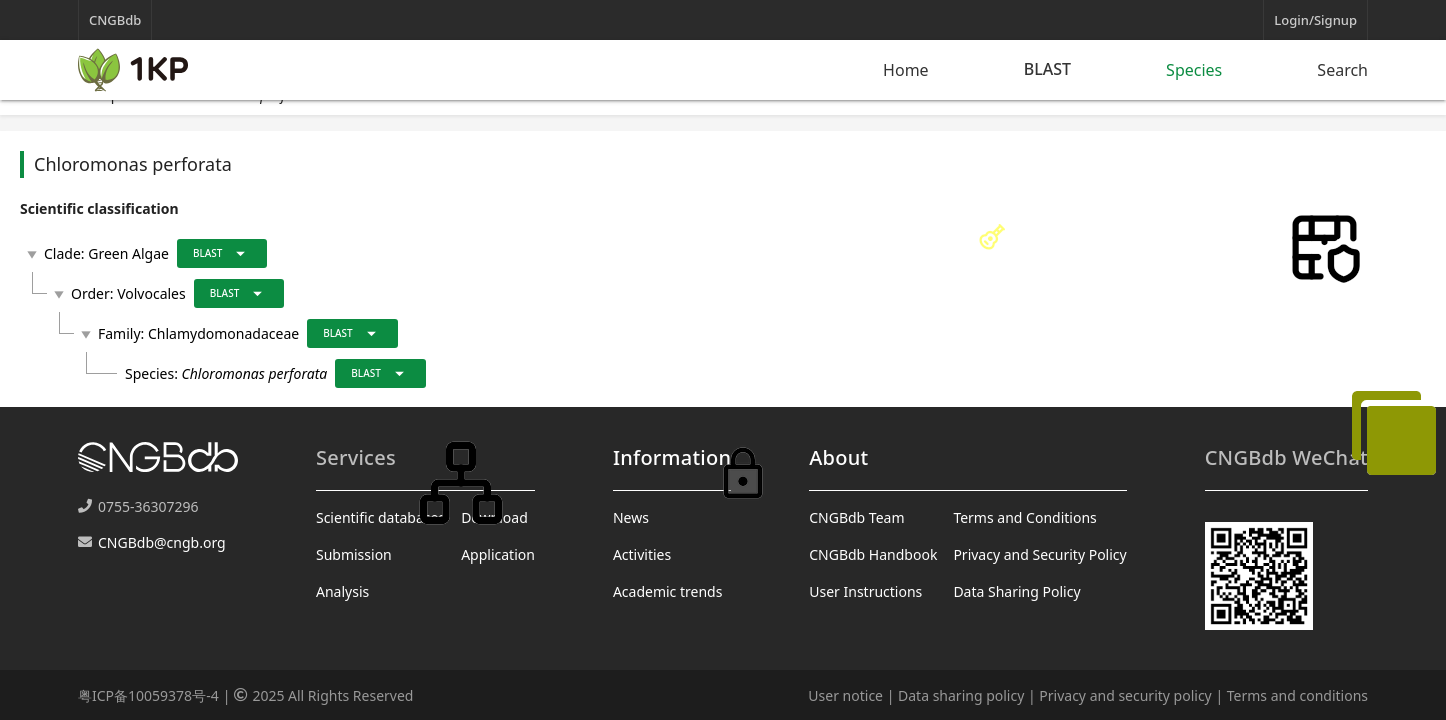 This screenshot has height=720, width=1446. Describe the element at coordinates (743, 474) in the screenshot. I see `indicates a secure connection` at that location.